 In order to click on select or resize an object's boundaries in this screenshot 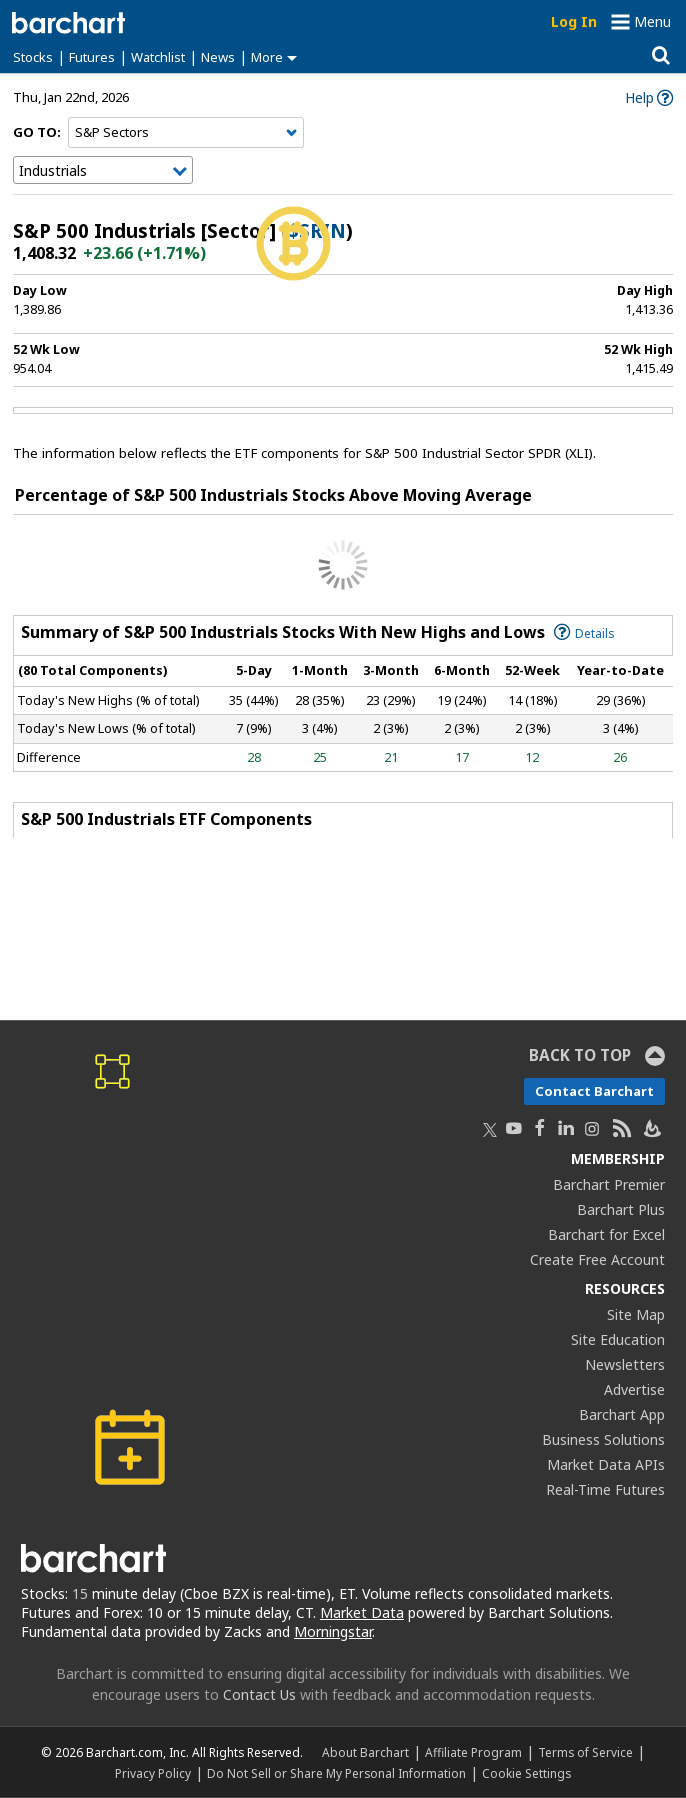, I will do `click(112, 1071)`.